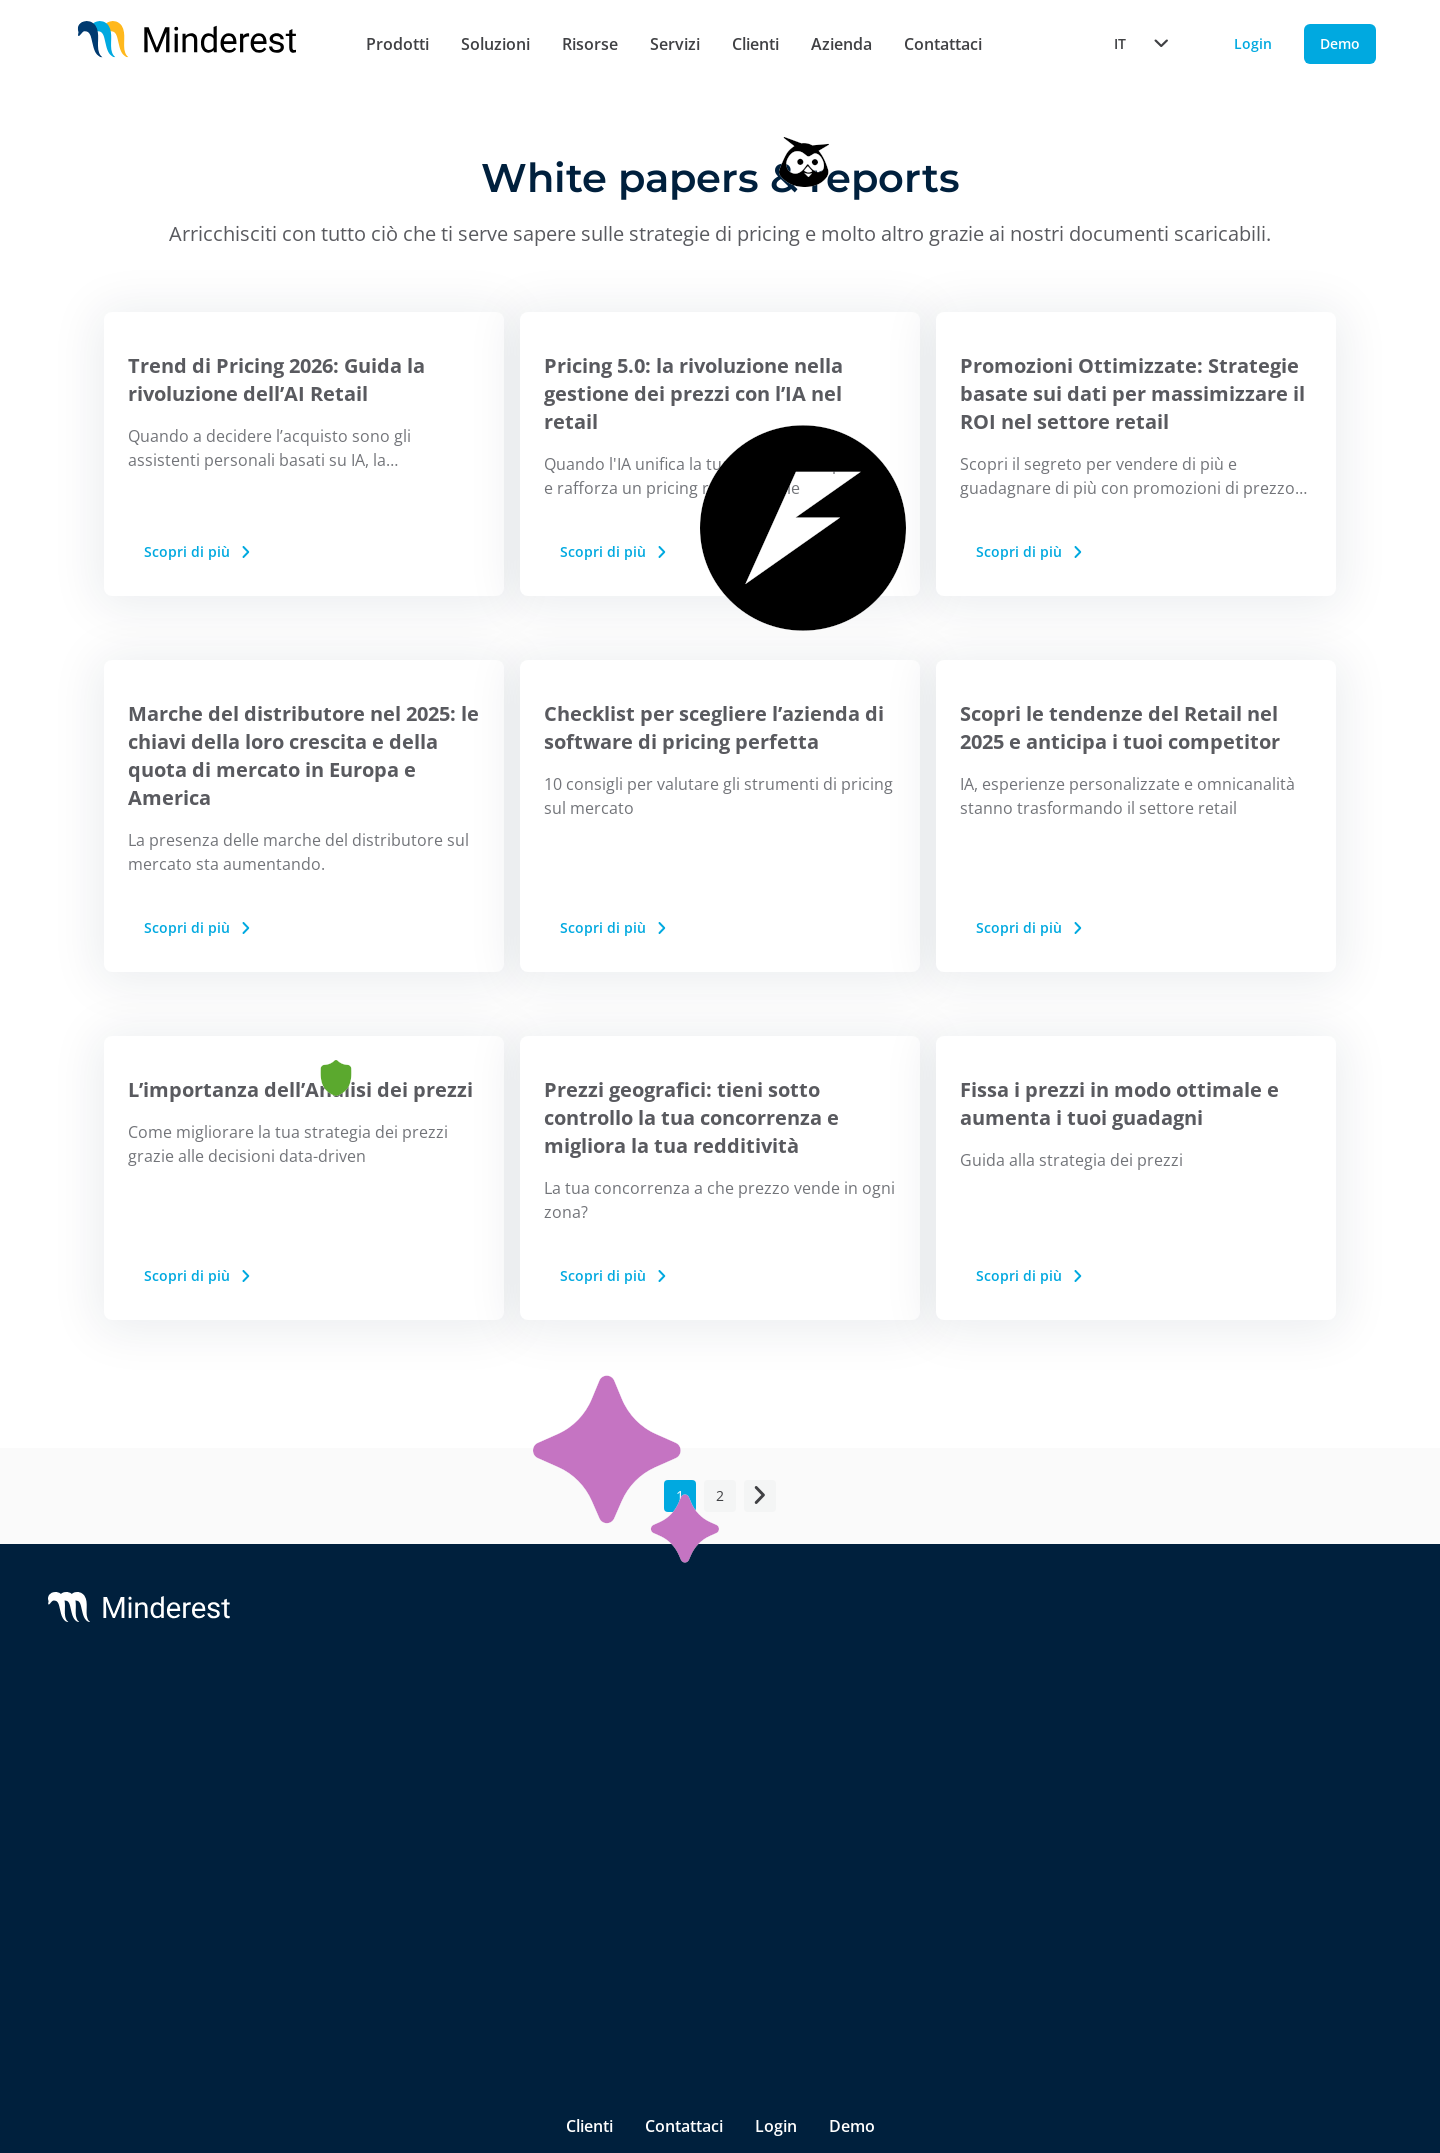 This screenshot has width=1440, height=2153. I want to click on open hootsuite social media management app, so click(804, 162).